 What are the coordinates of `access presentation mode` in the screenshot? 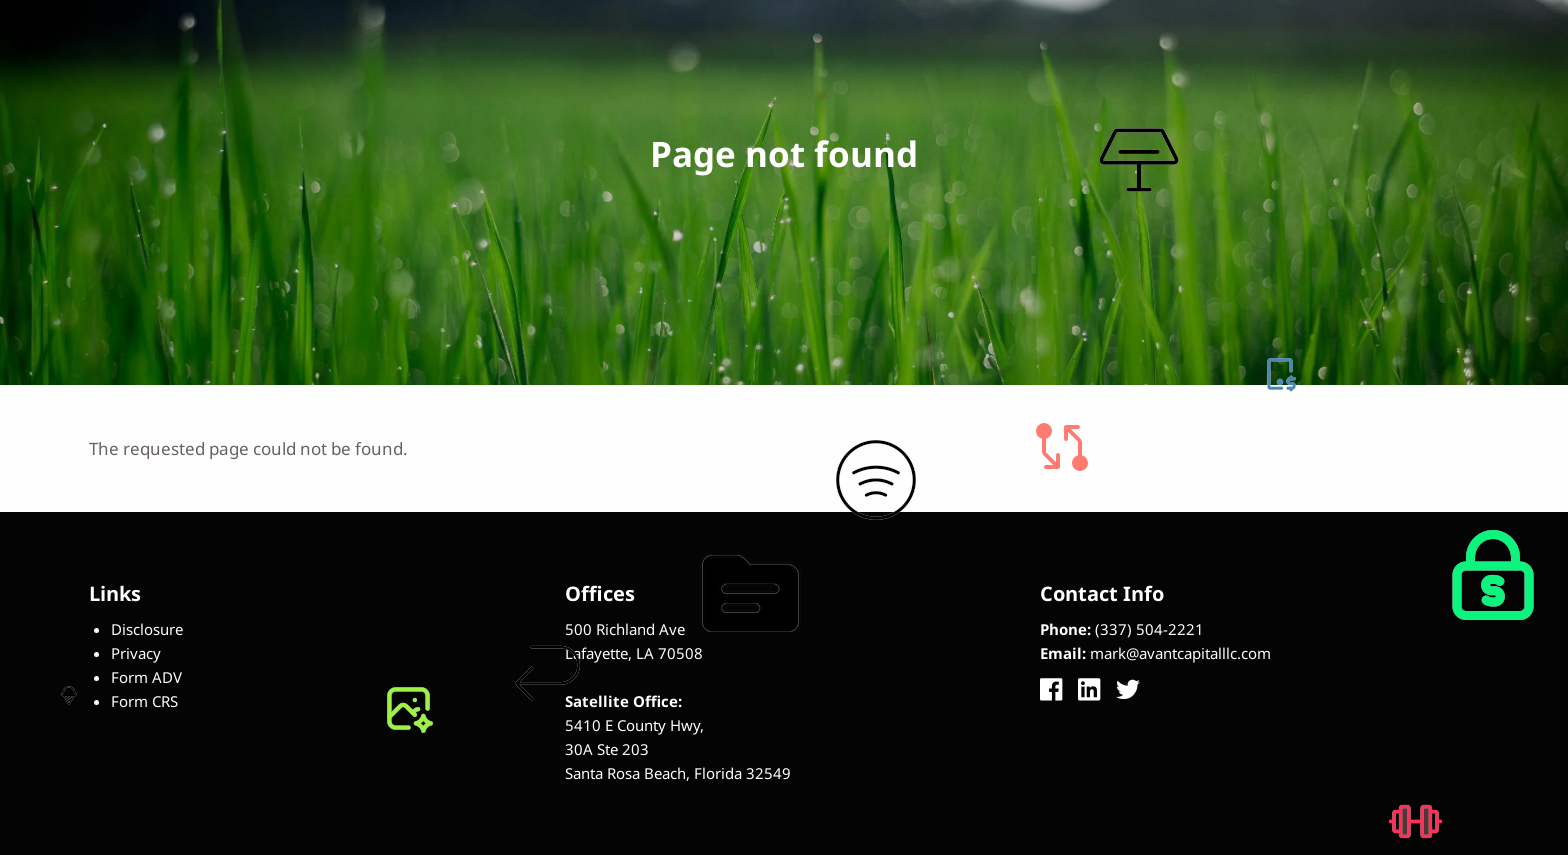 It's located at (1139, 160).